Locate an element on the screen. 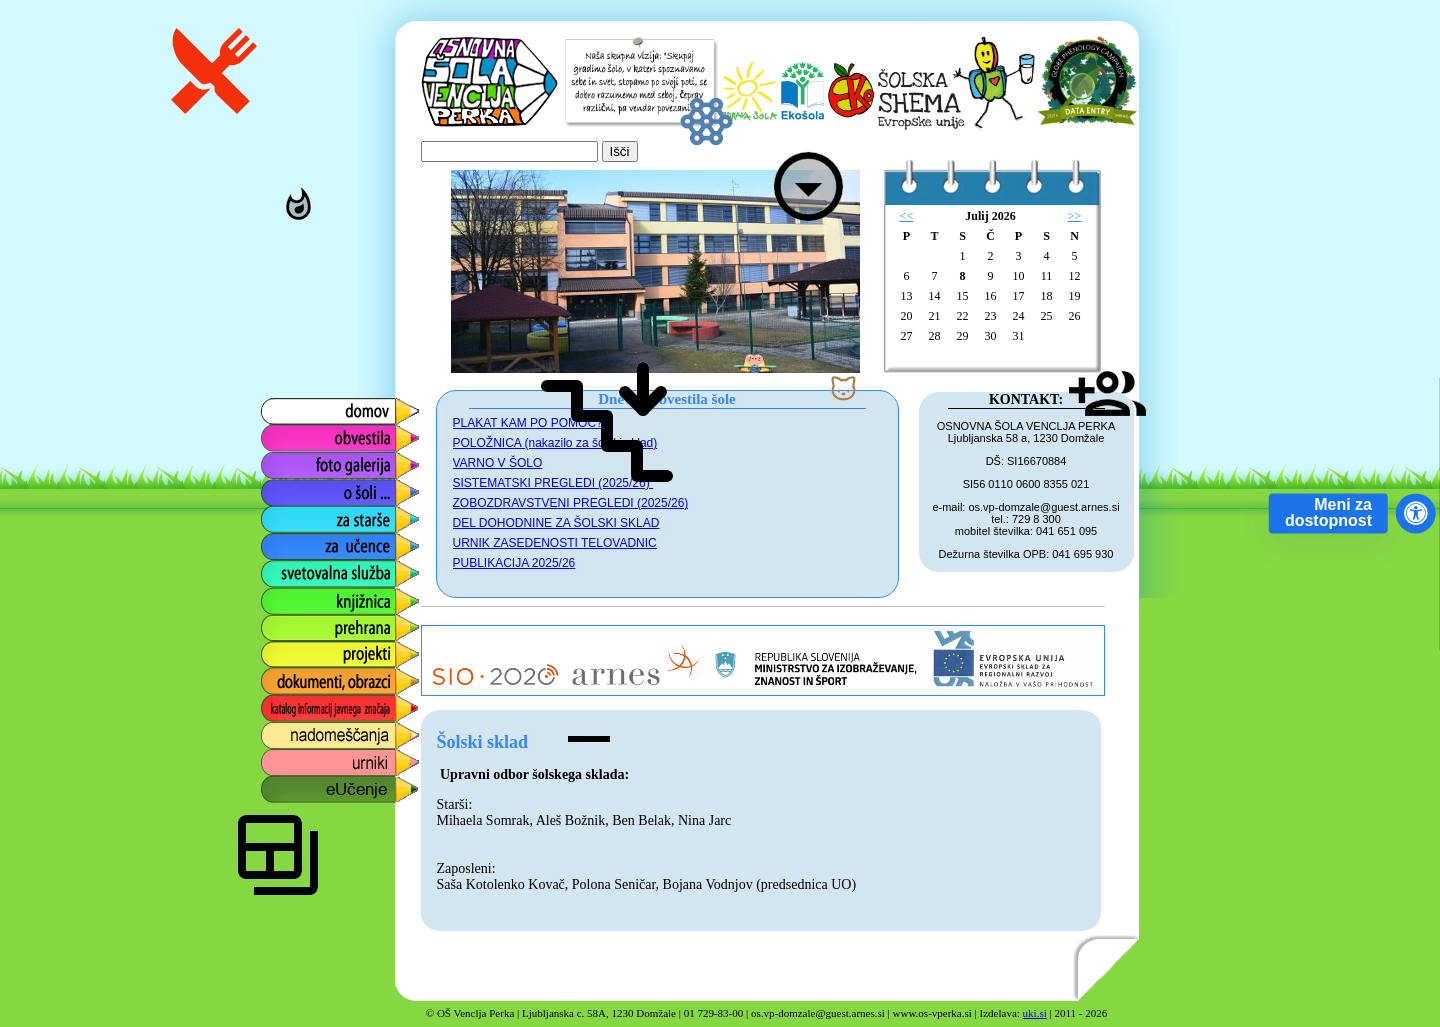 The height and width of the screenshot is (1027, 1440). add a new member to a group is located at coordinates (1107, 393).